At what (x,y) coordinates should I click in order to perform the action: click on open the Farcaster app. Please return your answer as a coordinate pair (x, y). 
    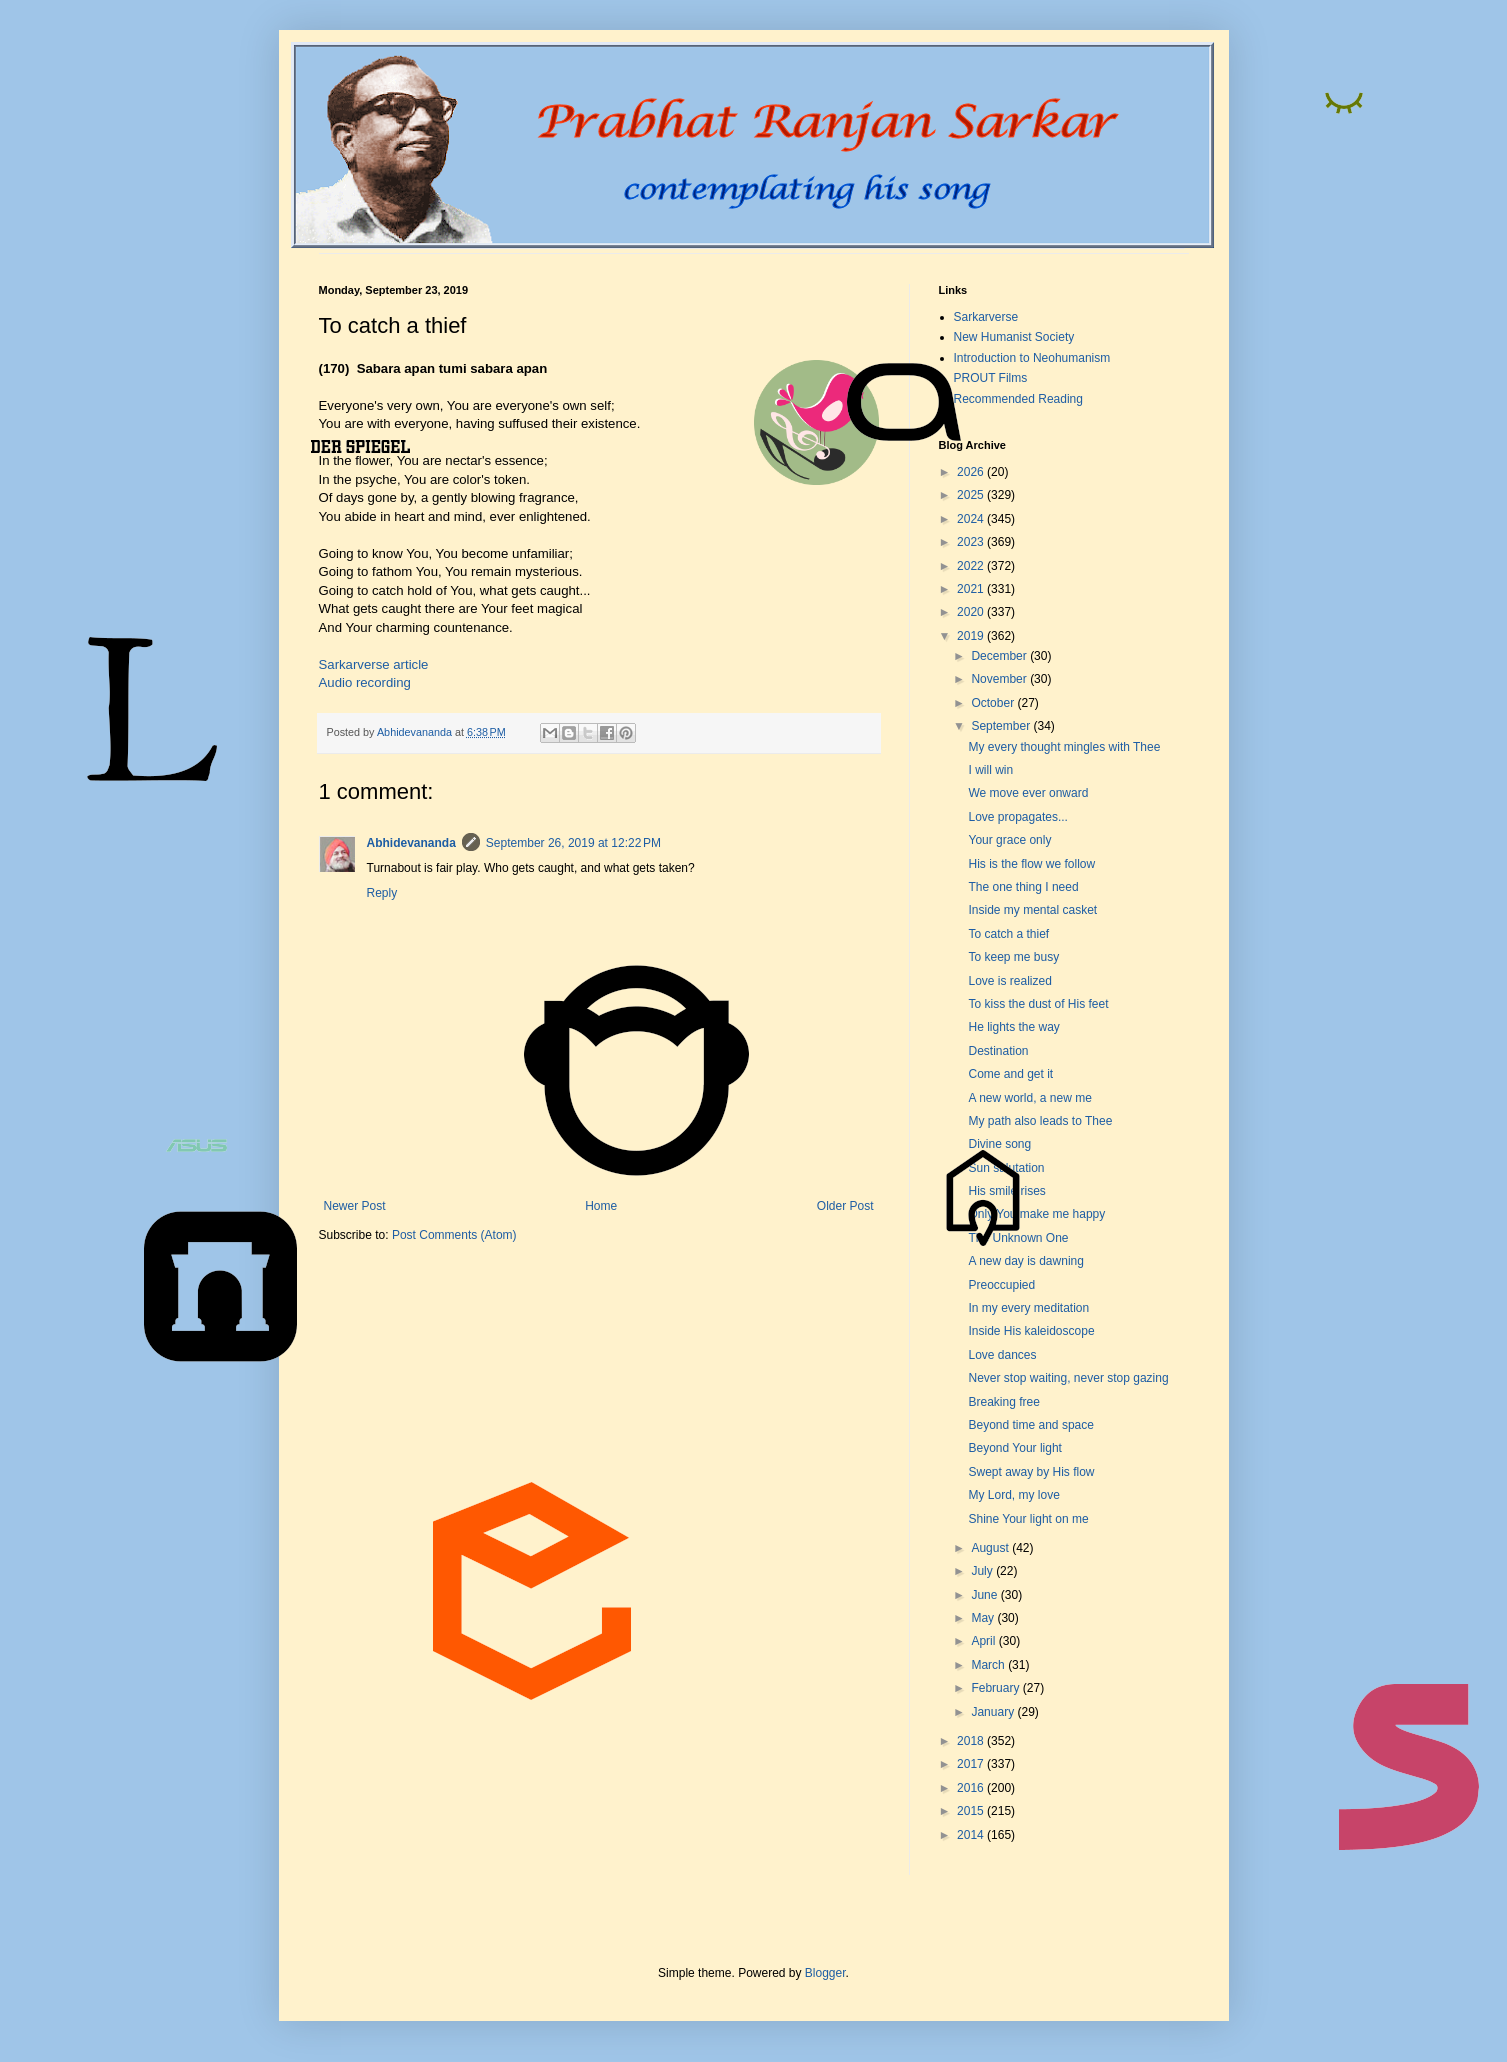
    Looking at the image, I should click on (220, 1286).